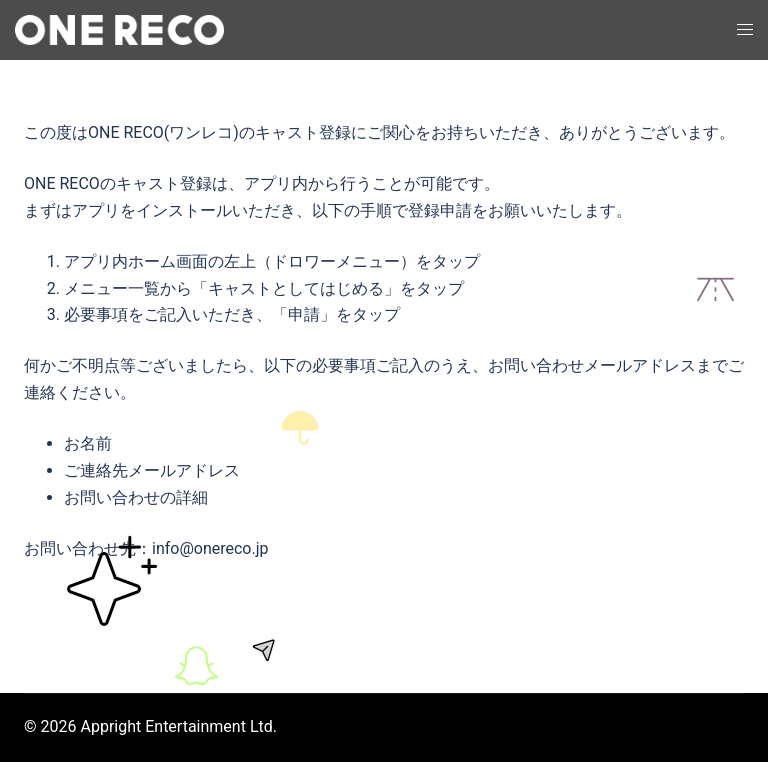 This screenshot has height=762, width=768. Describe the element at coordinates (196, 666) in the screenshot. I see `open snapchat app` at that location.